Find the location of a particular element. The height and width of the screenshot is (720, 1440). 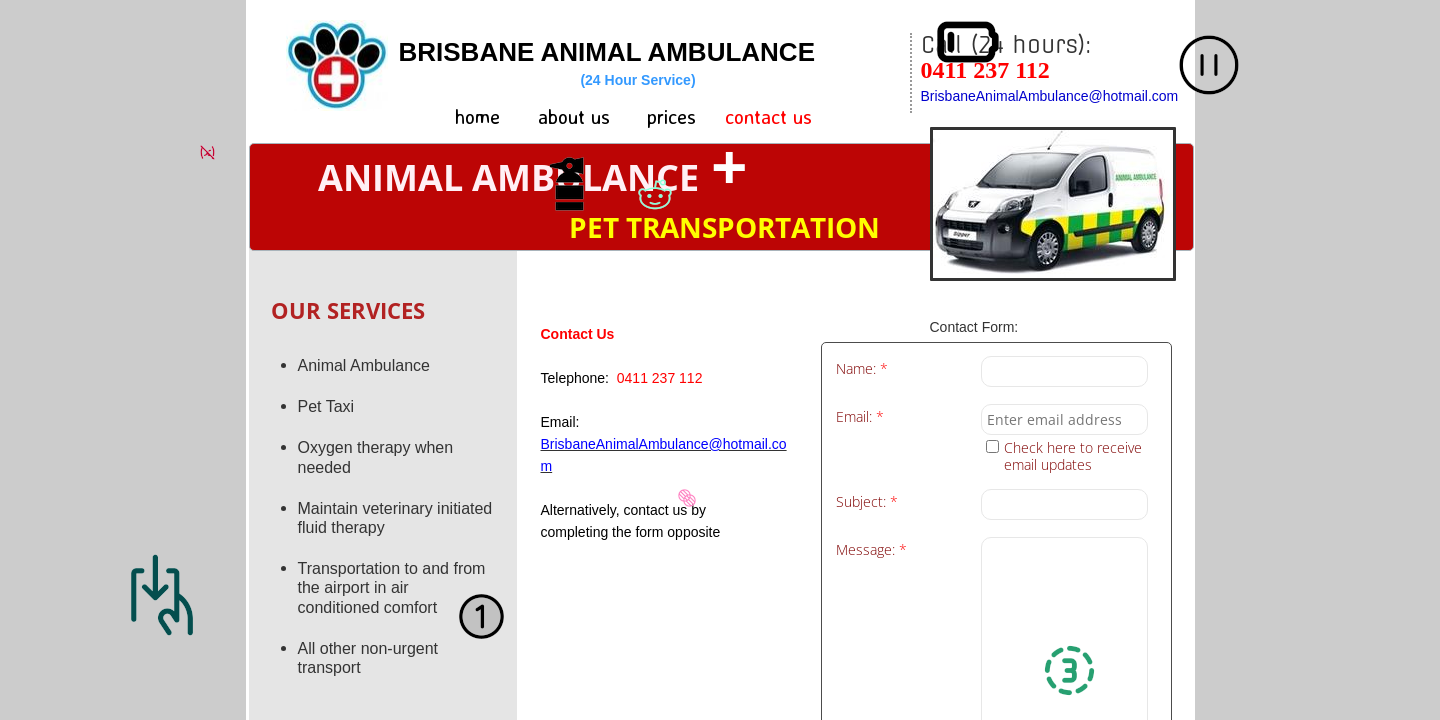

merge or combine selected elements is located at coordinates (687, 498).